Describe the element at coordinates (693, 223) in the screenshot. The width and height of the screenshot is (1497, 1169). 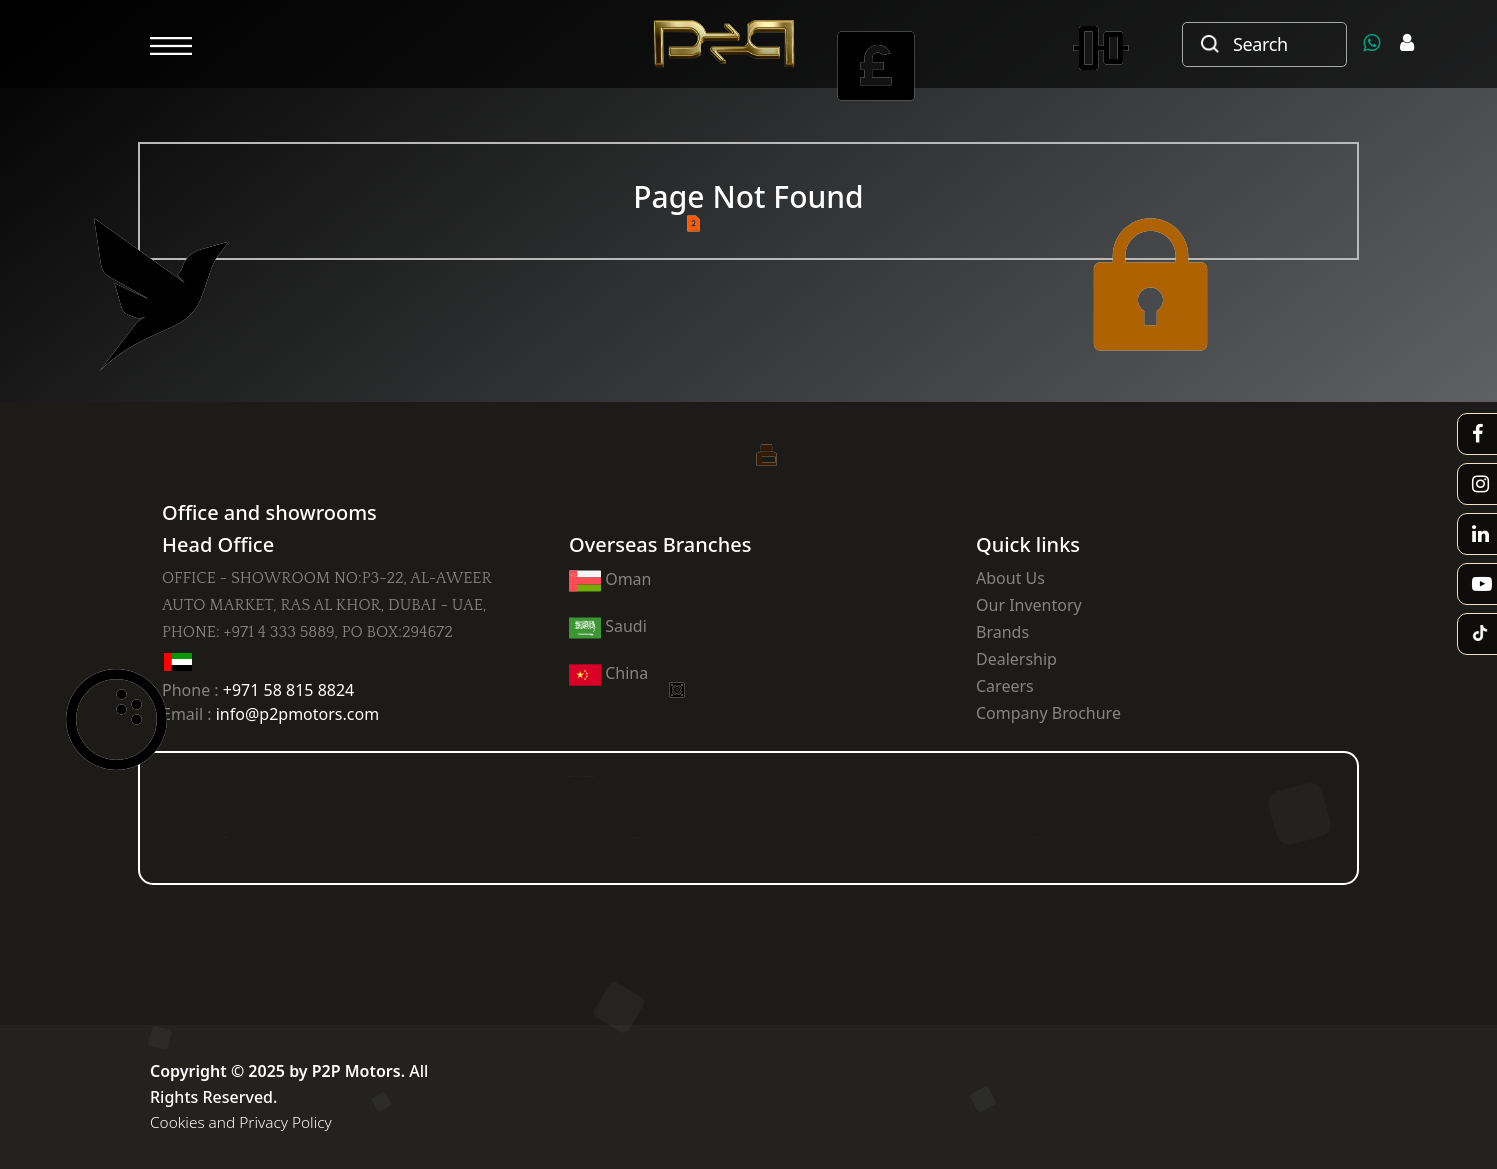
I see `indicates sim card slot 2 is active` at that location.